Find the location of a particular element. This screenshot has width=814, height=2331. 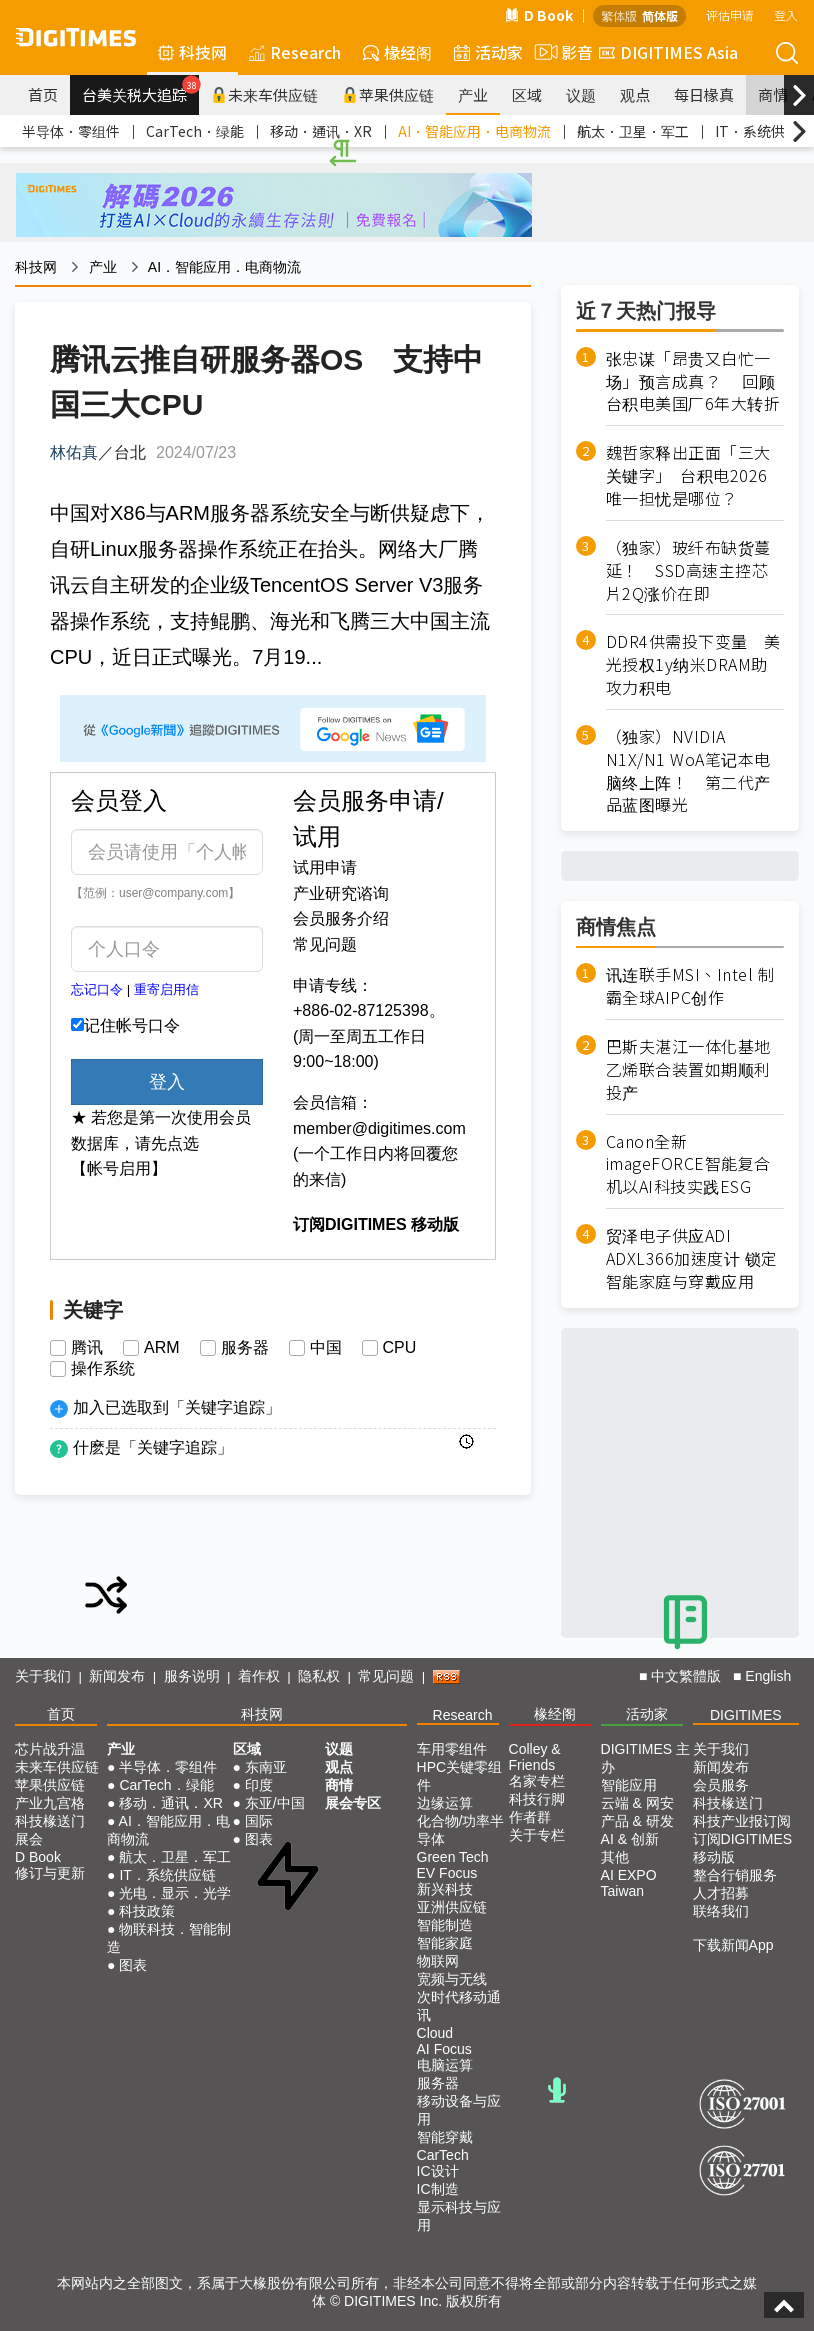

open your notebook or notes is located at coordinates (685, 1619).